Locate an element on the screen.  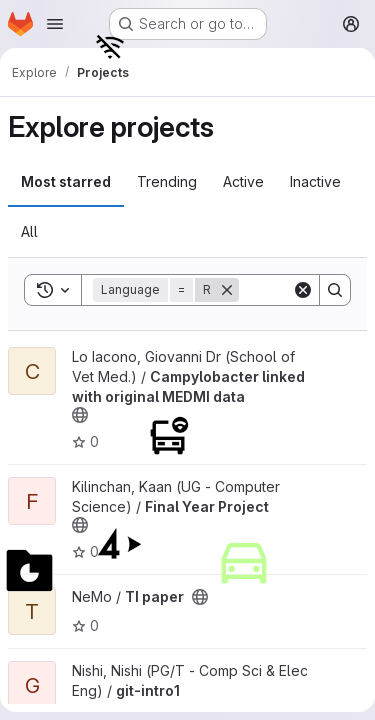
indicates wifi available on public transit is located at coordinates (168, 436).